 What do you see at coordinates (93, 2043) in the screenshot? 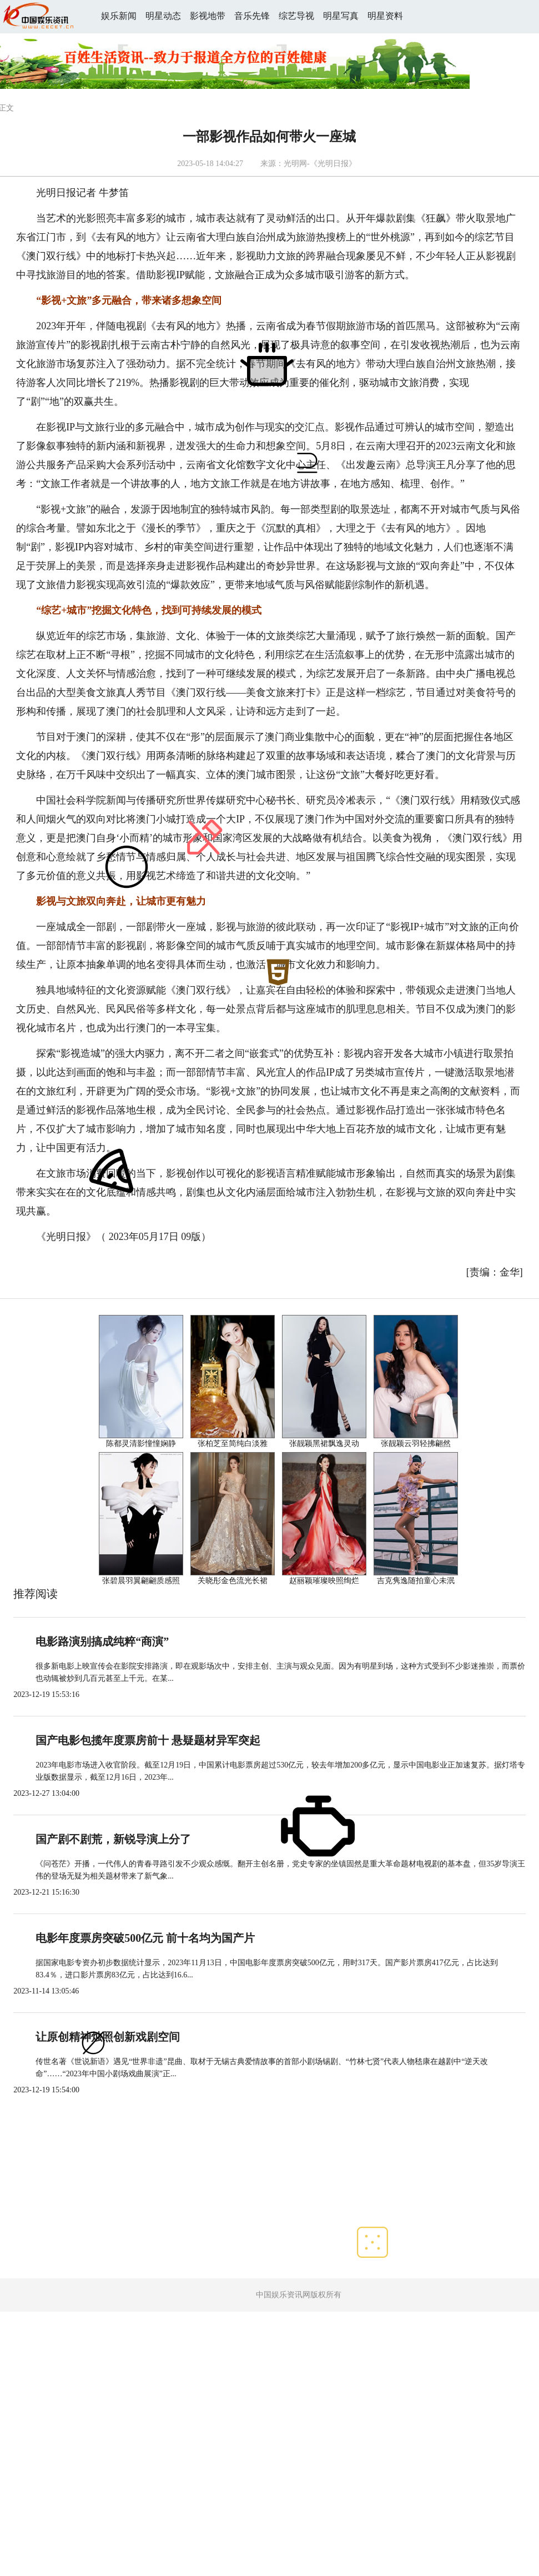
I see `indicates an empty or null state` at bounding box center [93, 2043].